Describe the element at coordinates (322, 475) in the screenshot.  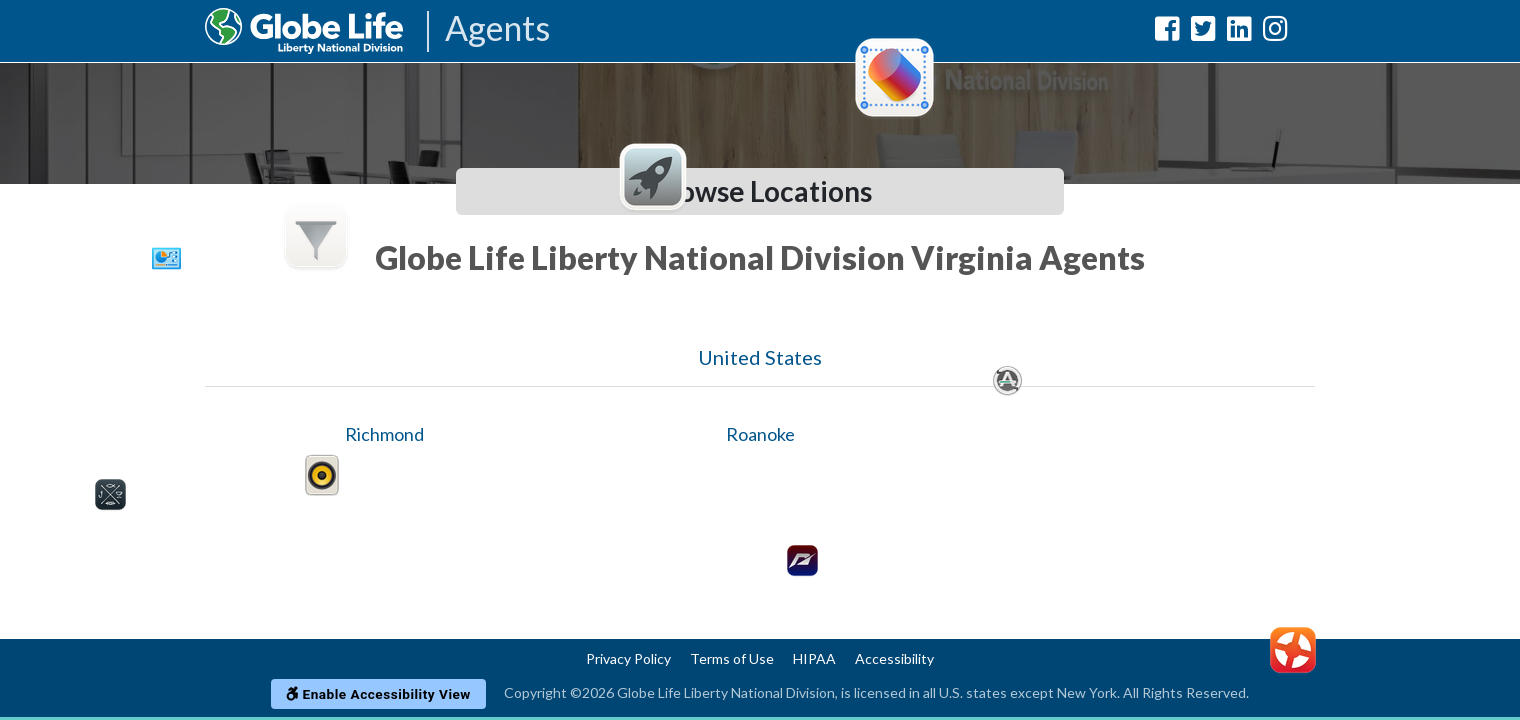
I see `open rhythmbox music player` at that location.